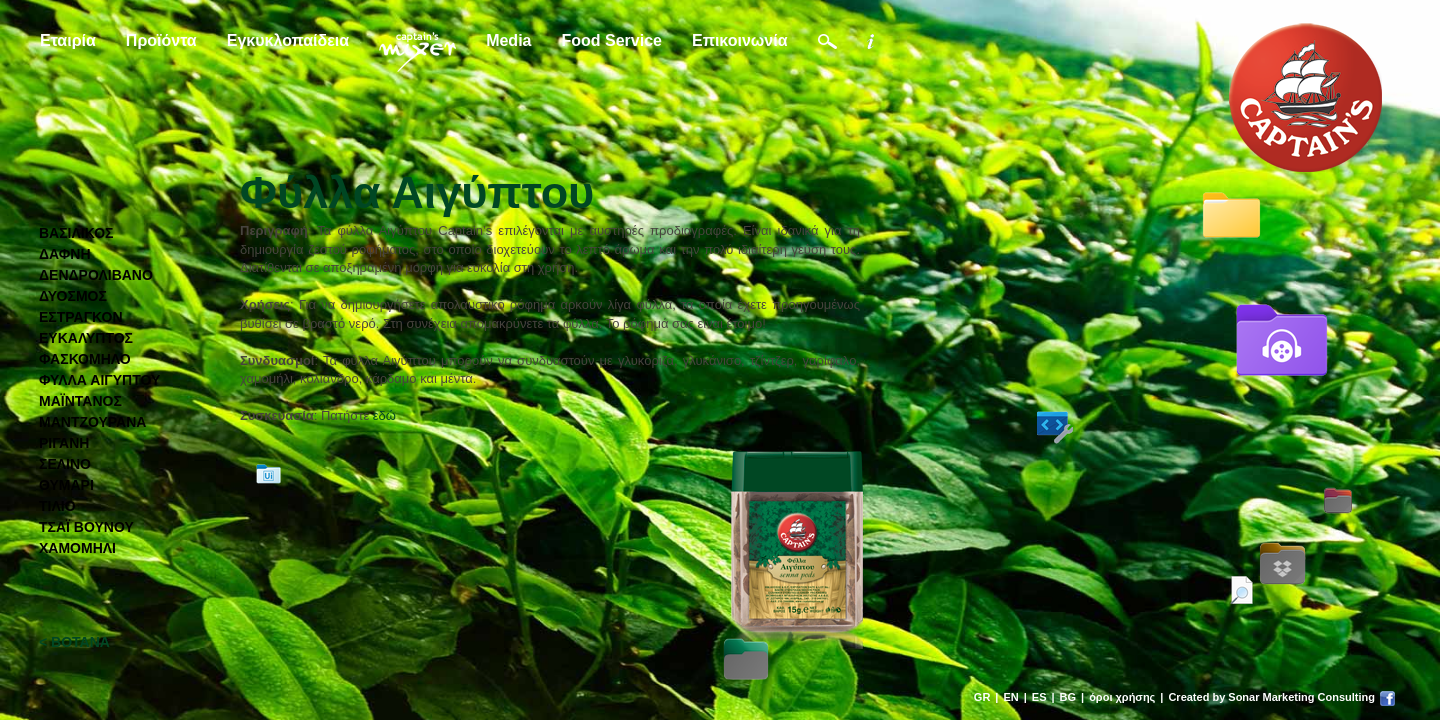 The image size is (1440, 720). Describe the element at coordinates (1231, 216) in the screenshot. I see `open folder to view contents` at that location.